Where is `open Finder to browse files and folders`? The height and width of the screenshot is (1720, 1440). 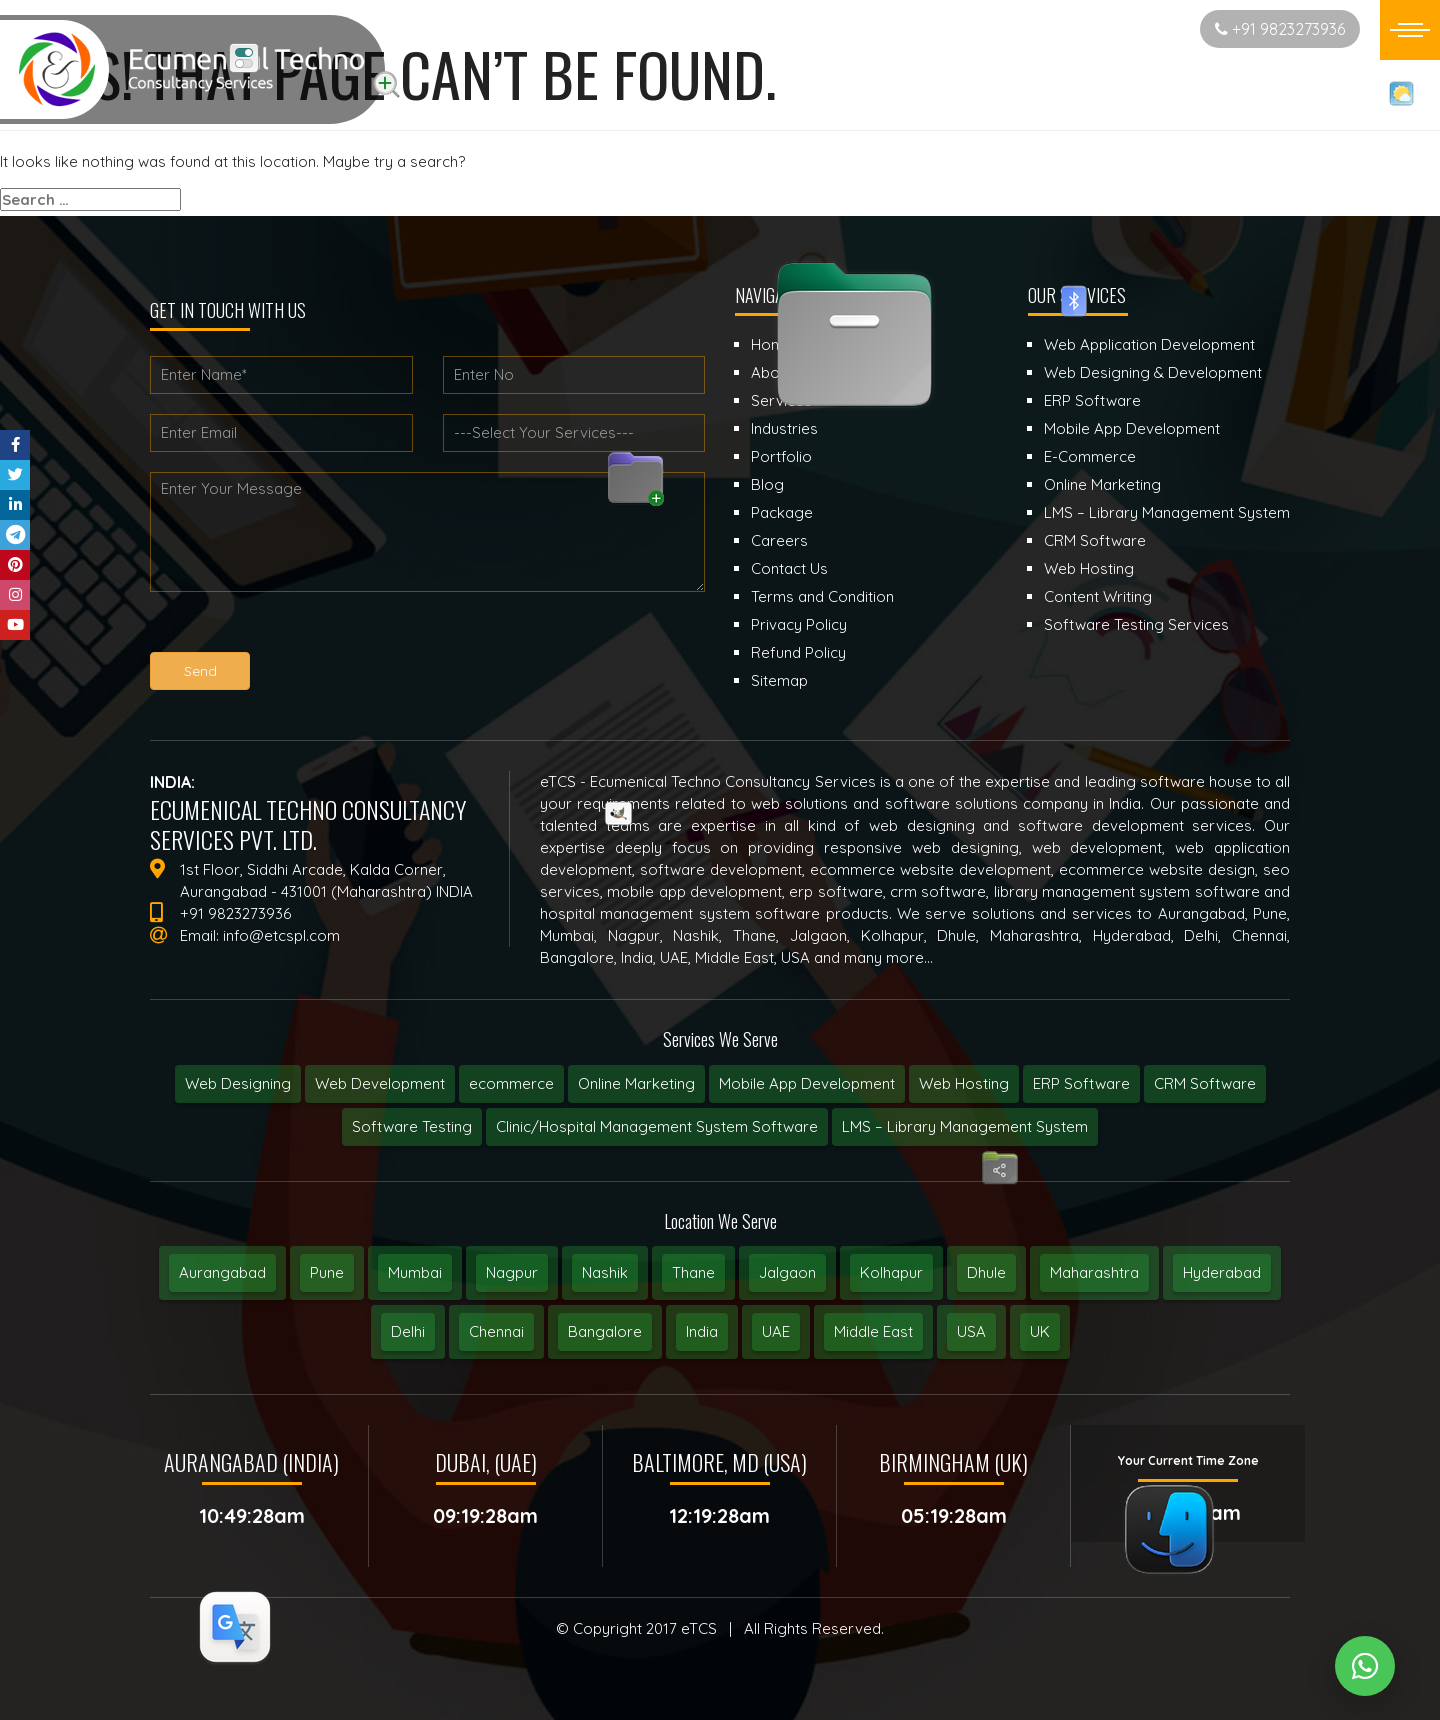 open Finder to browse files and folders is located at coordinates (1169, 1529).